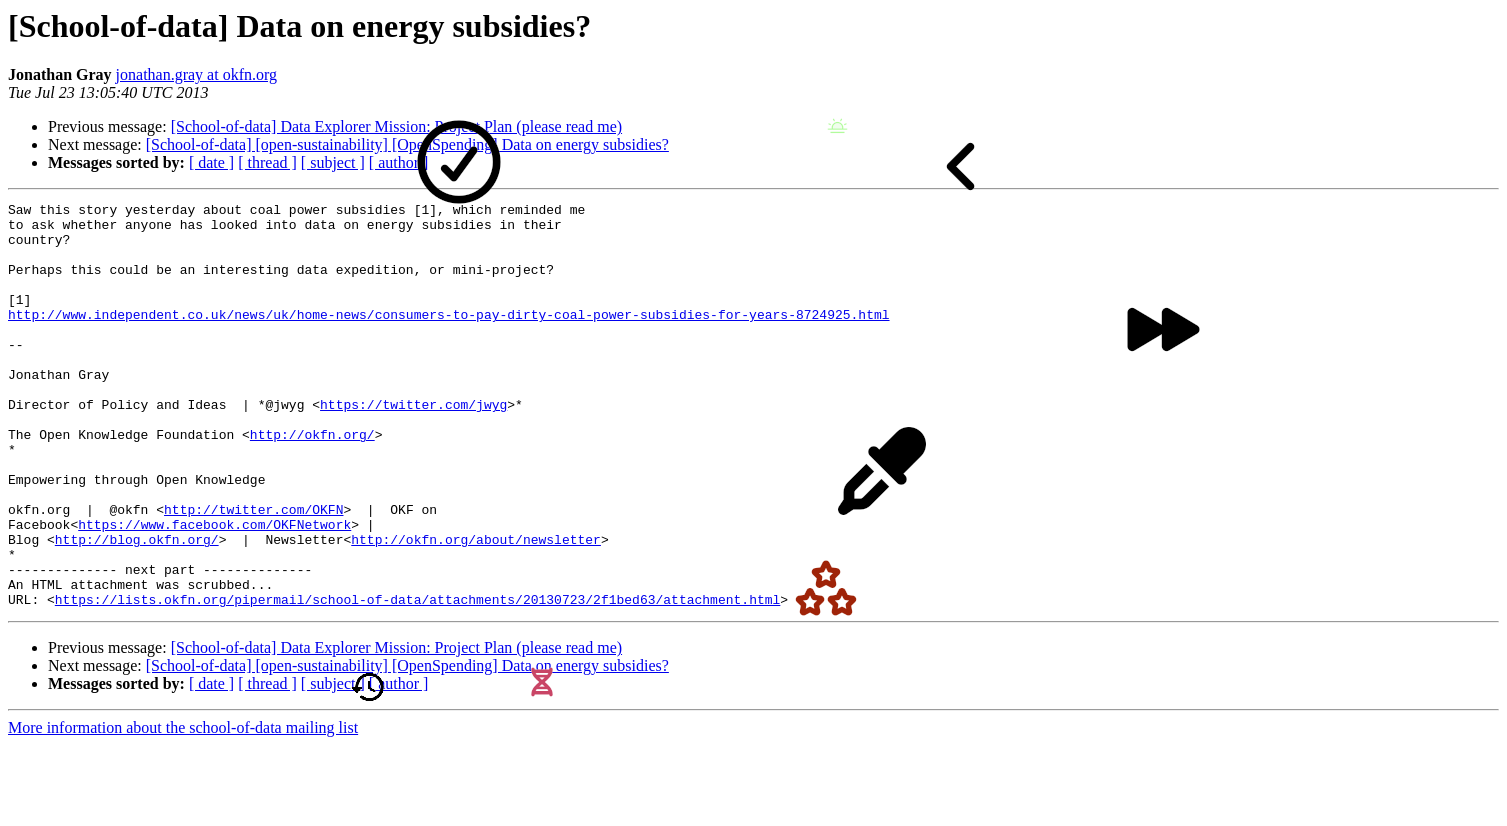 This screenshot has height=826, width=1507. Describe the element at coordinates (459, 162) in the screenshot. I see `indicates task or action completed successfully` at that location.